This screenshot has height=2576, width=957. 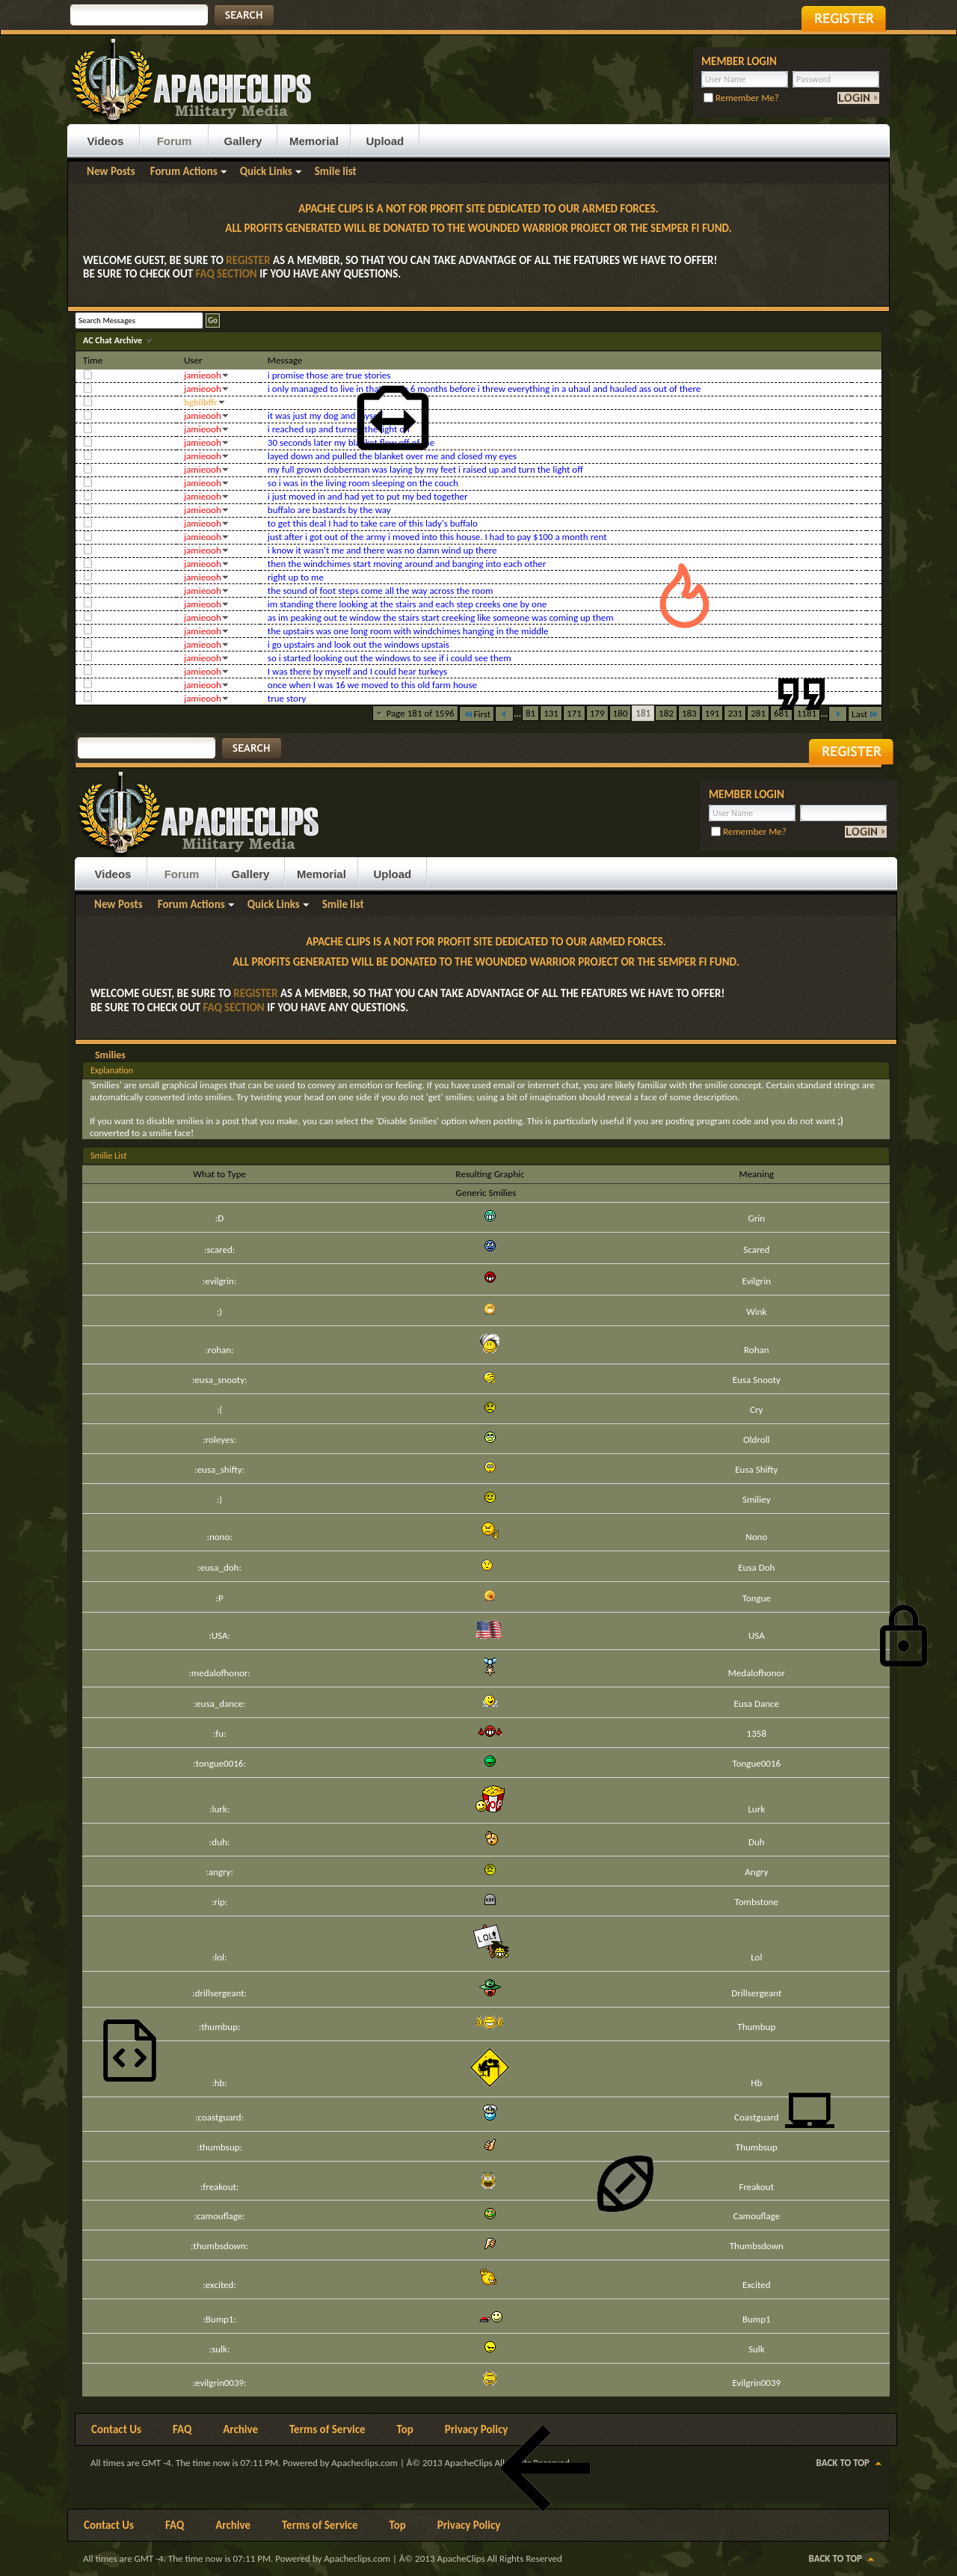 I want to click on insert a block quote, so click(x=801, y=694).